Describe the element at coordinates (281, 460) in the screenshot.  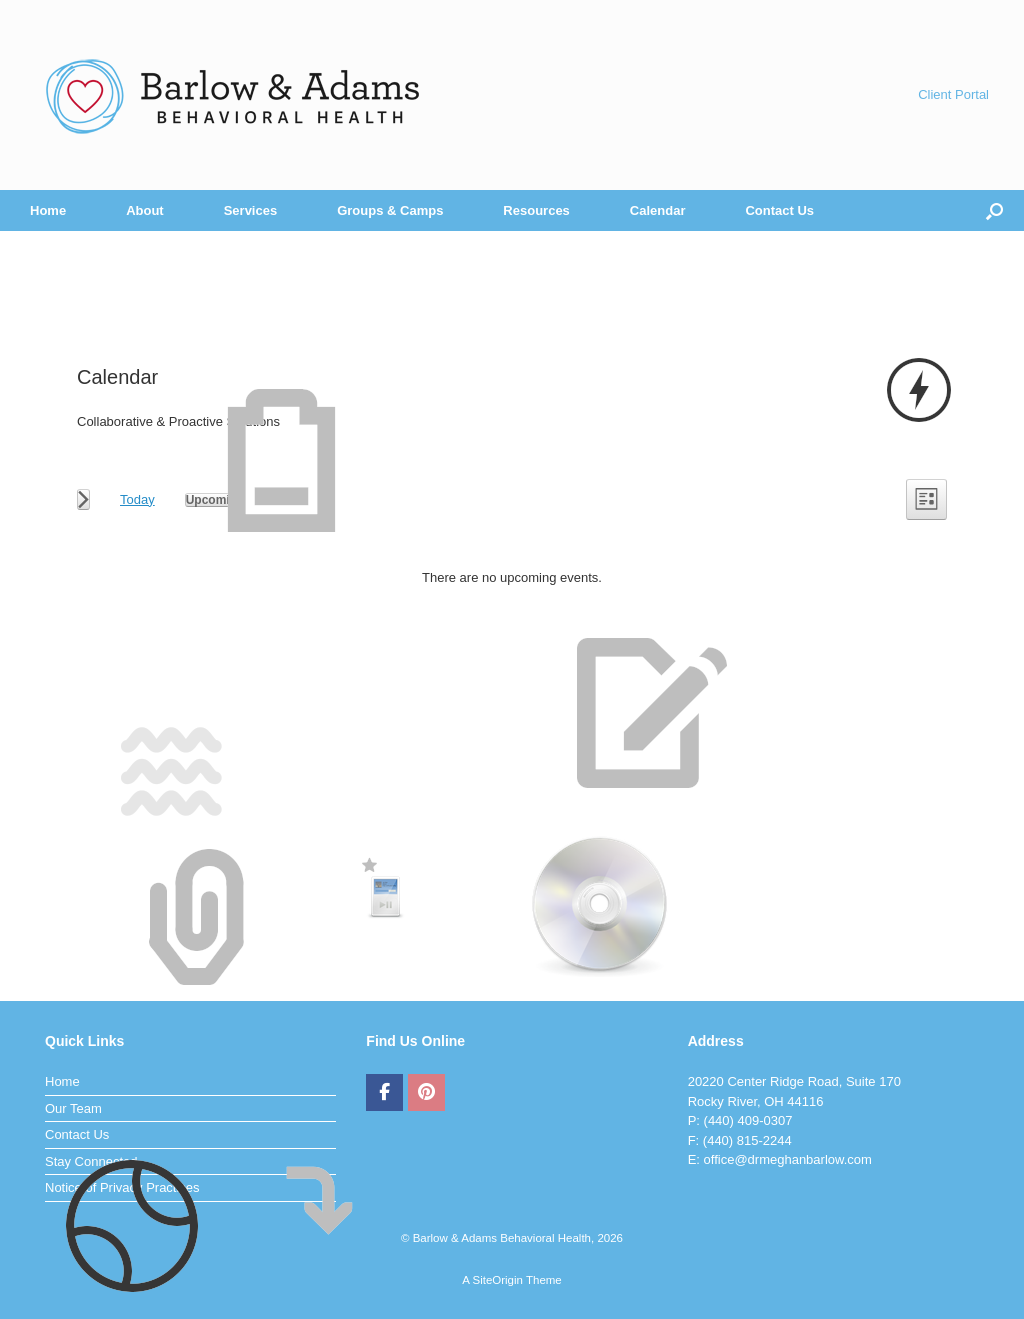
I see `indicates low battery level` at that location.